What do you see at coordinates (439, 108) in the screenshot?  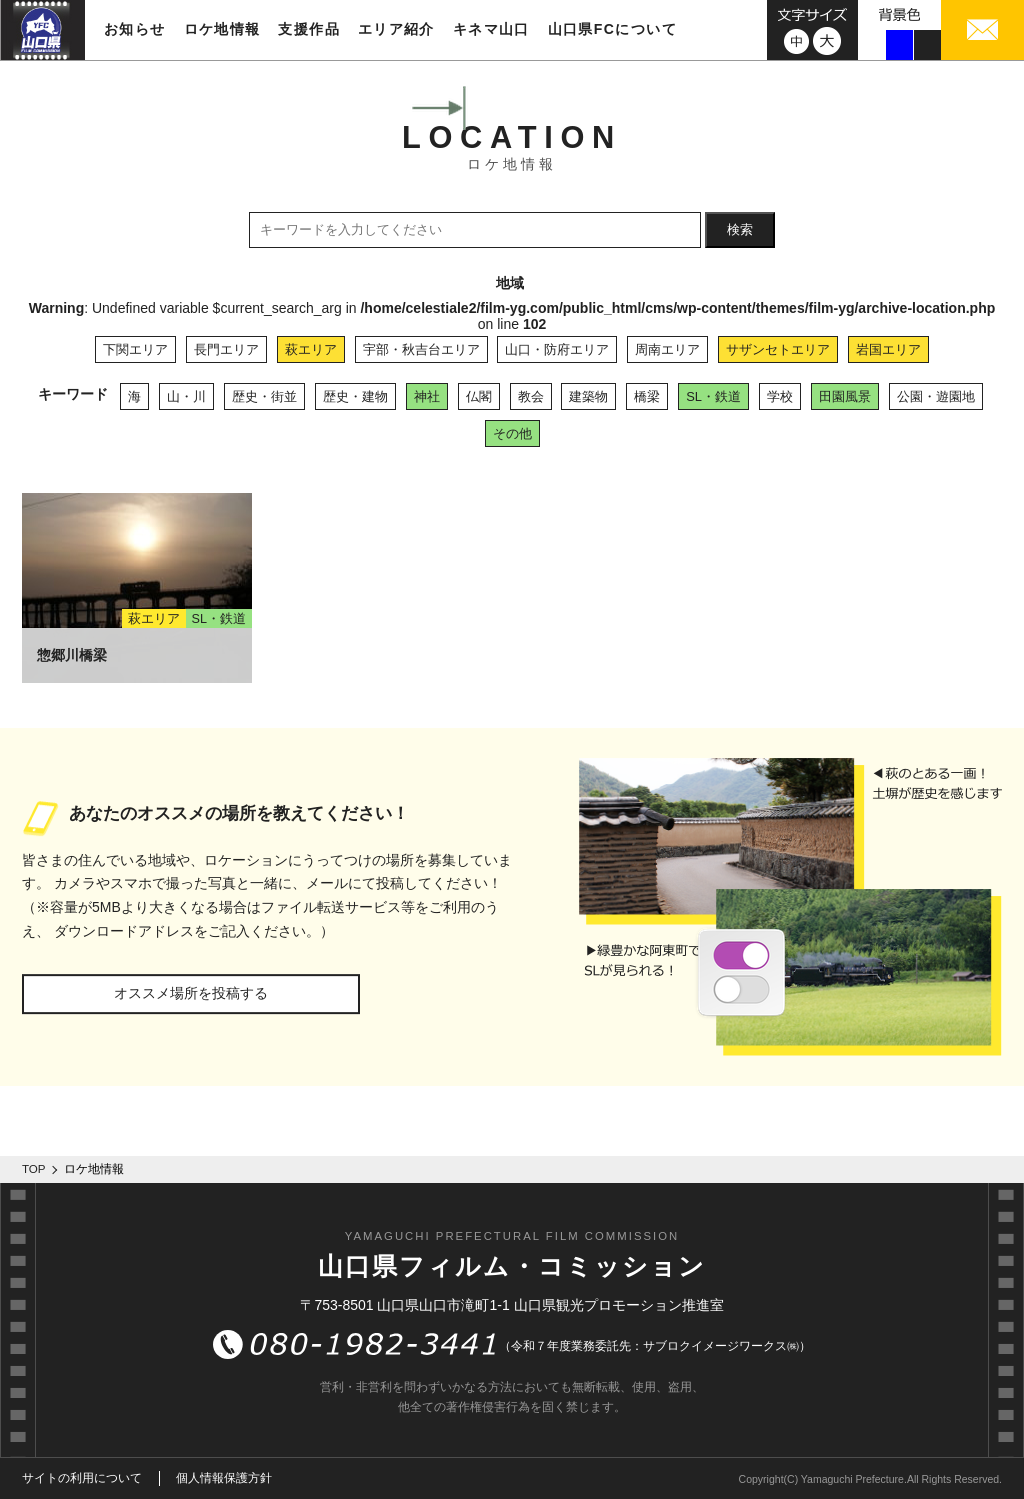 I see `jump to the last item in a list` at bounding box center [439, 108].